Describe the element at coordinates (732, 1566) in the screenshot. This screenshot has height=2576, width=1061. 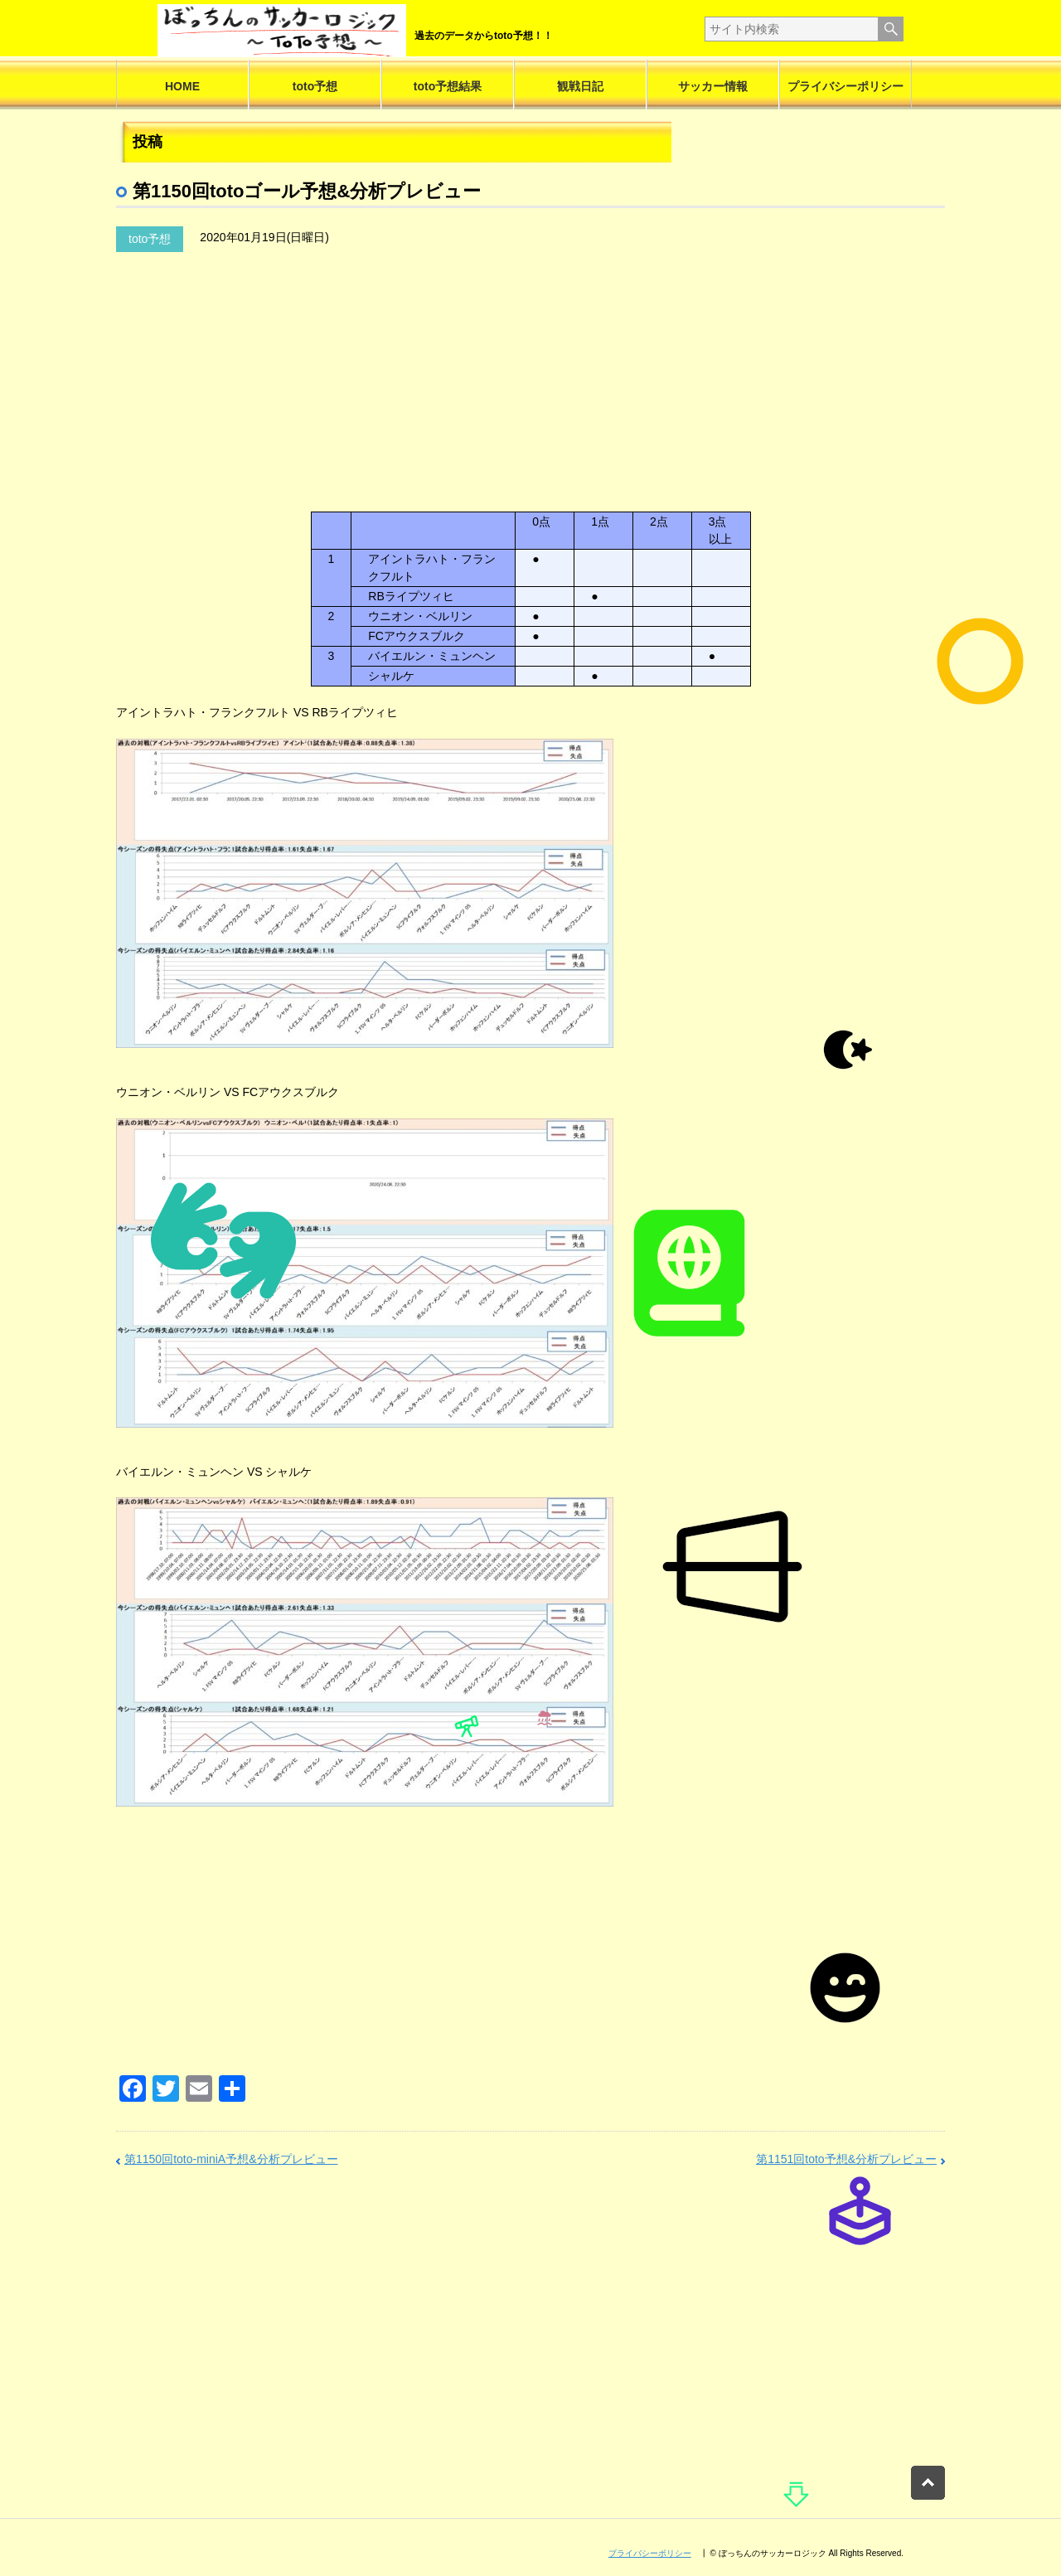
I see `adjust perspective or viewing angle` at that location.